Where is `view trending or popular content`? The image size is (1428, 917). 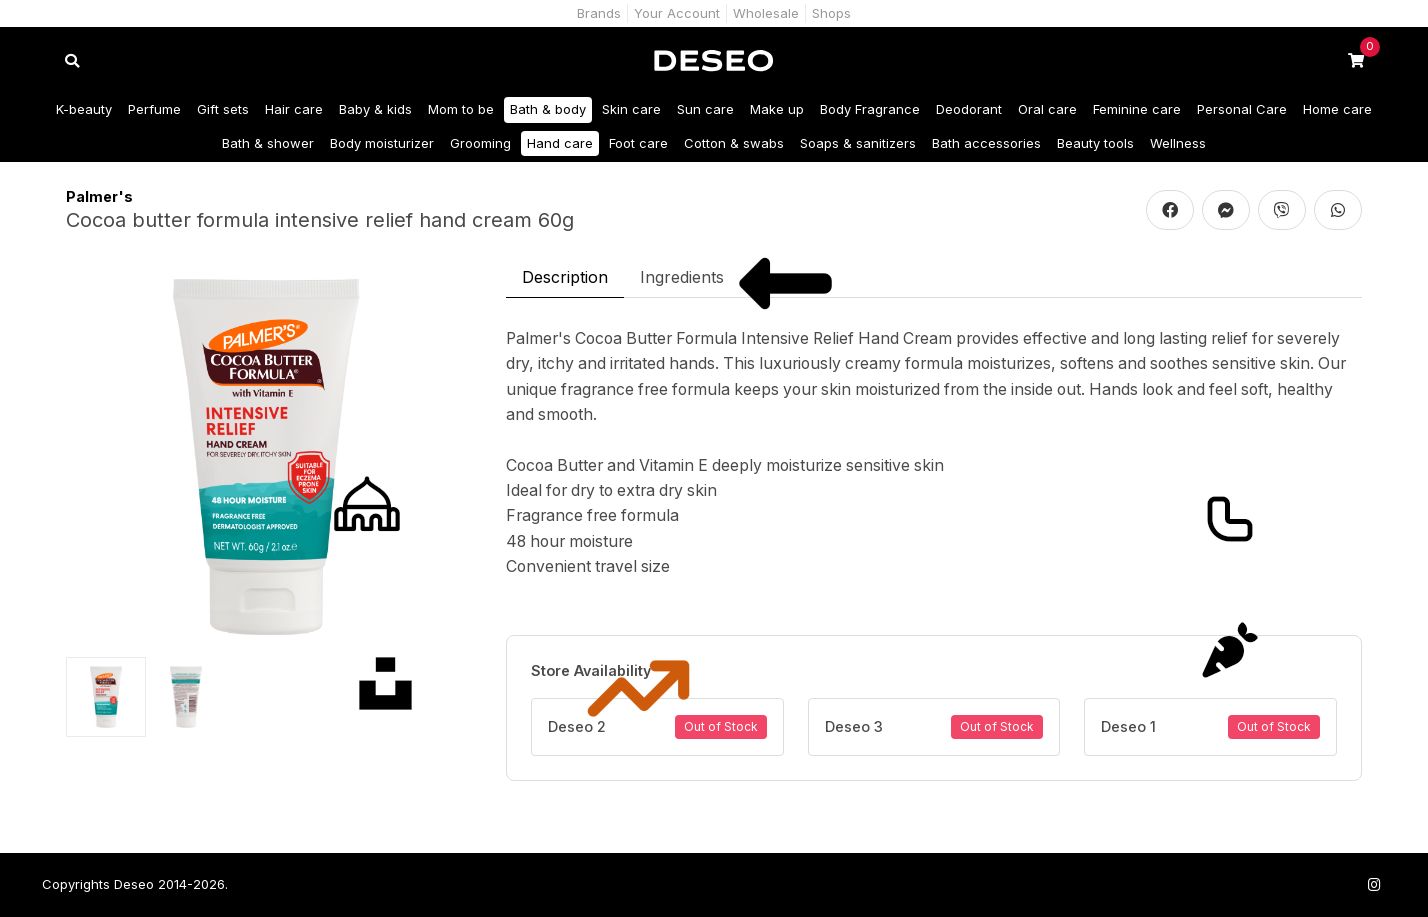
view trending or popular content is located at coordinates (638, 688).